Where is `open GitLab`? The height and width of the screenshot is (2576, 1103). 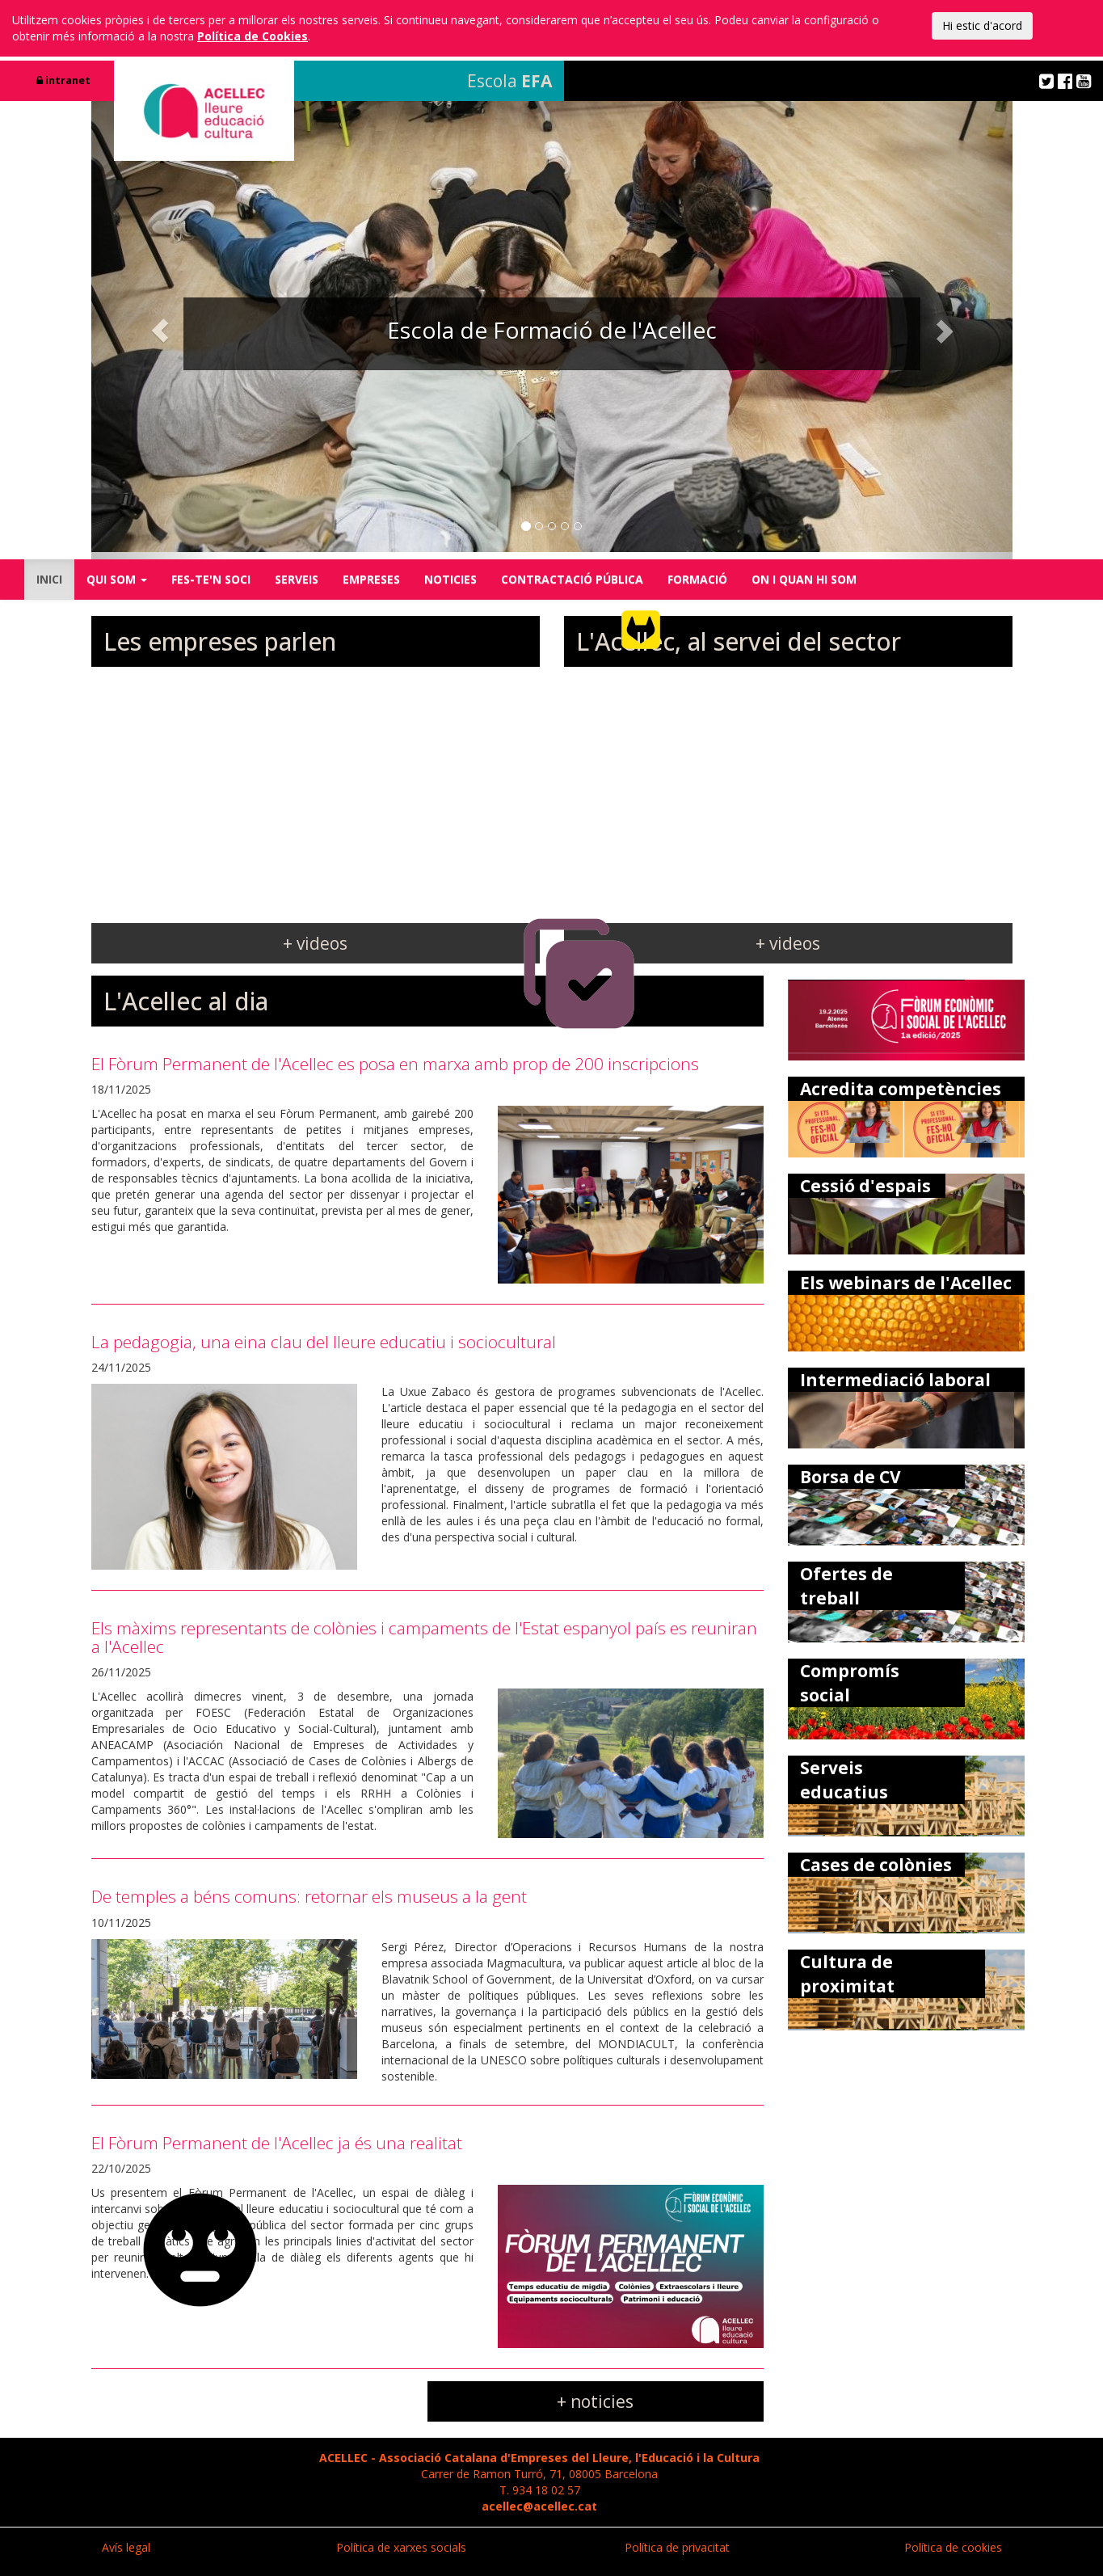
open GitLab is located at coordinates (641, 630).